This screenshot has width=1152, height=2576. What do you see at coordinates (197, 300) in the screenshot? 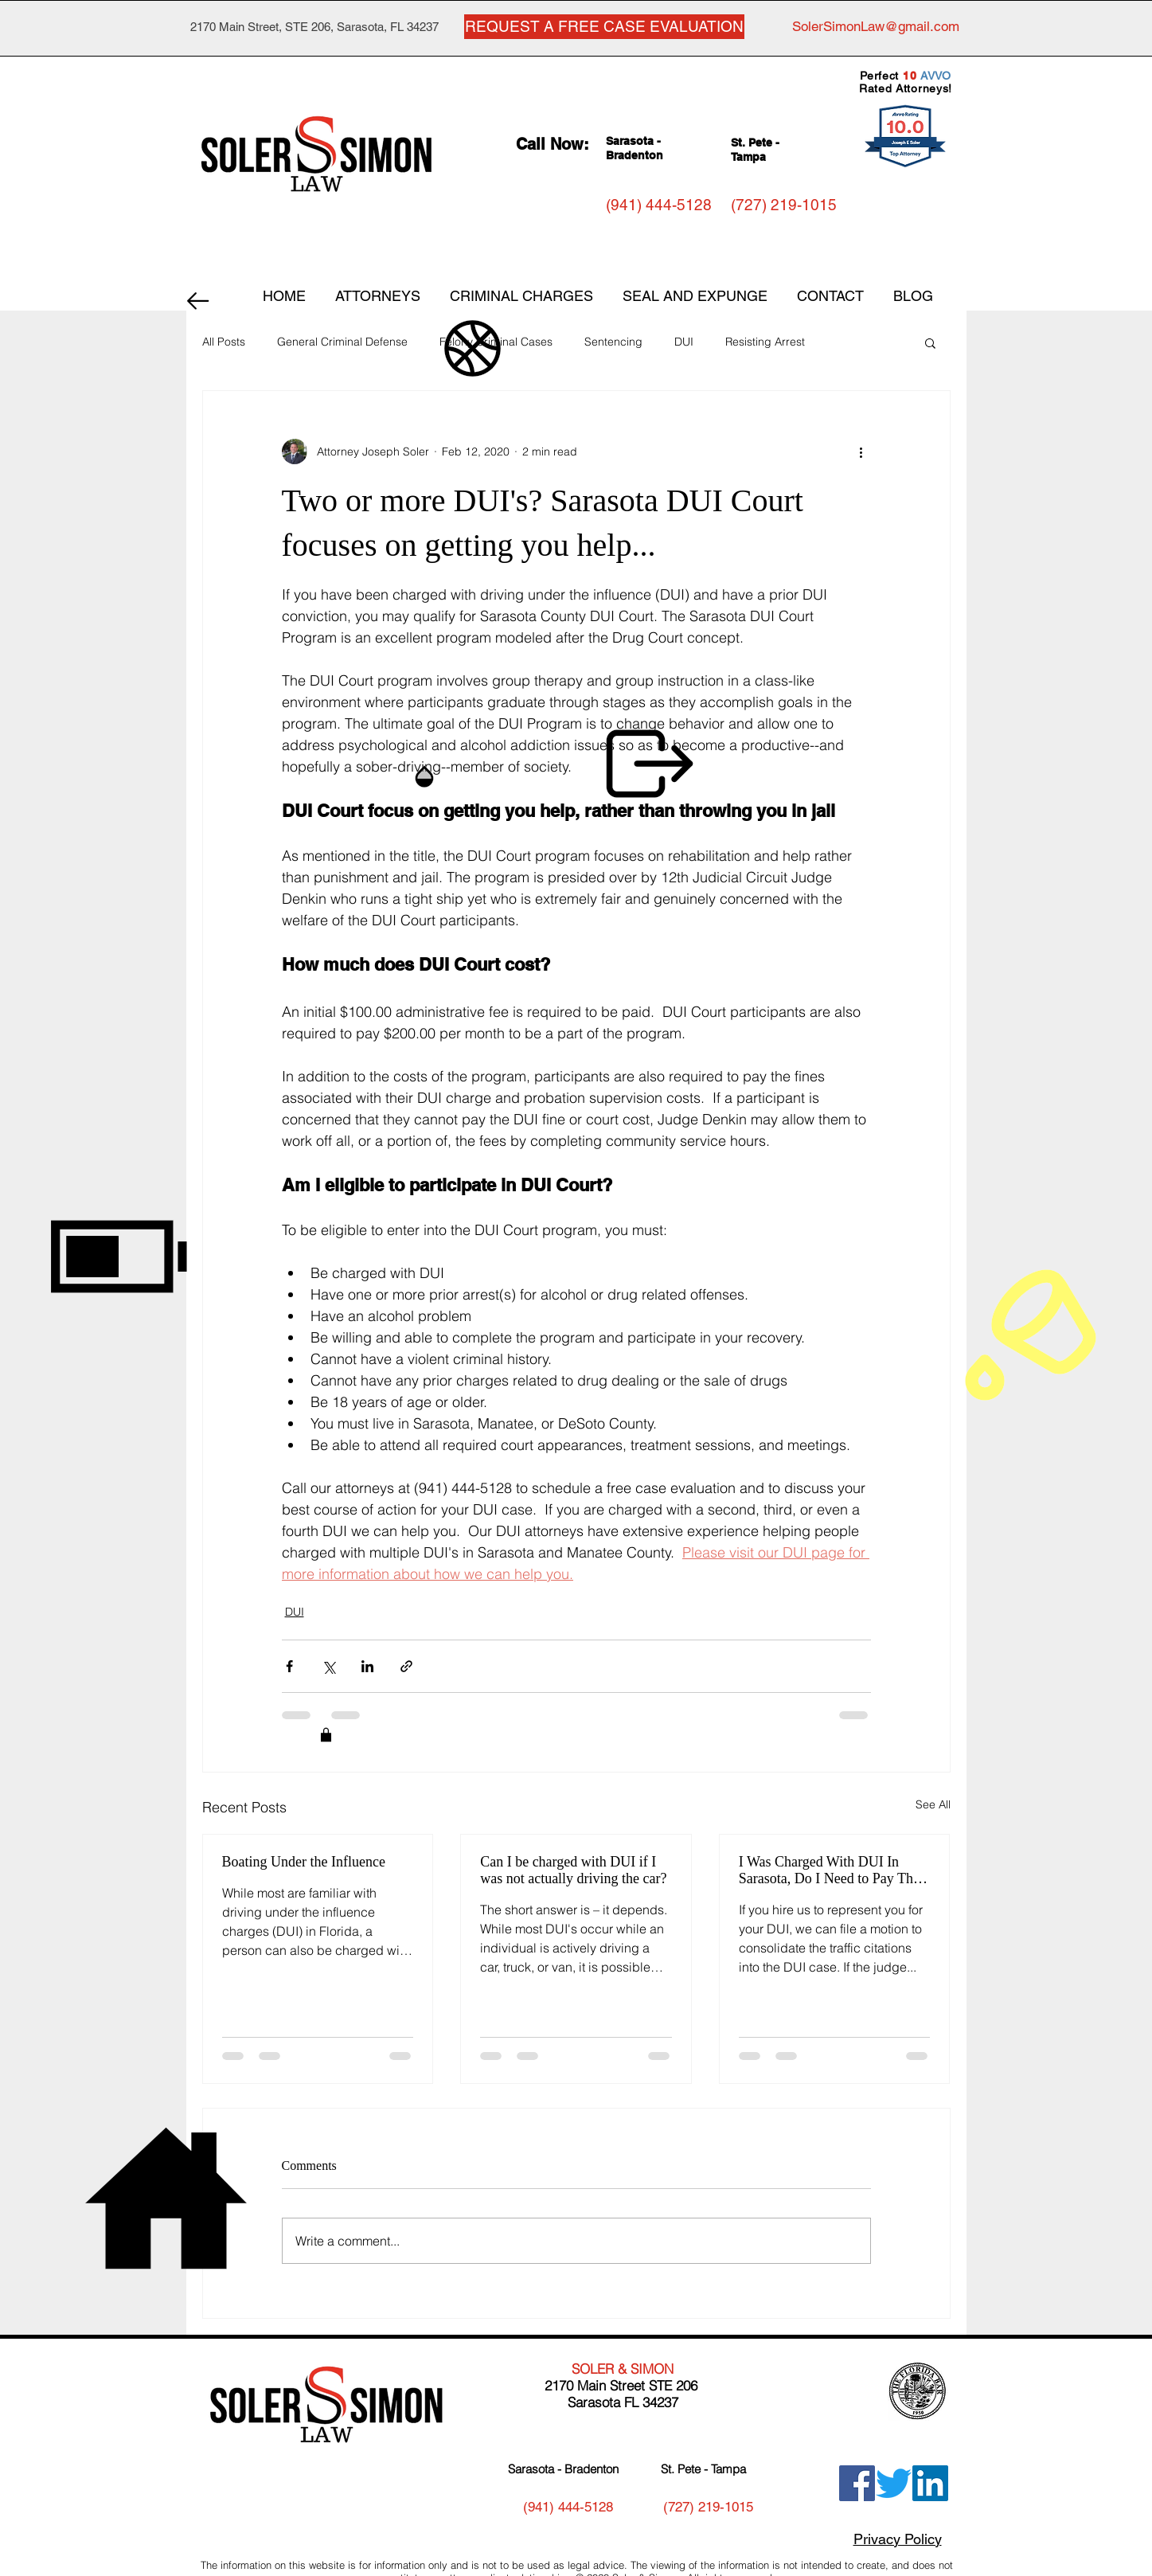
I see `go back to the previous page` at bounding box center [197, 300].